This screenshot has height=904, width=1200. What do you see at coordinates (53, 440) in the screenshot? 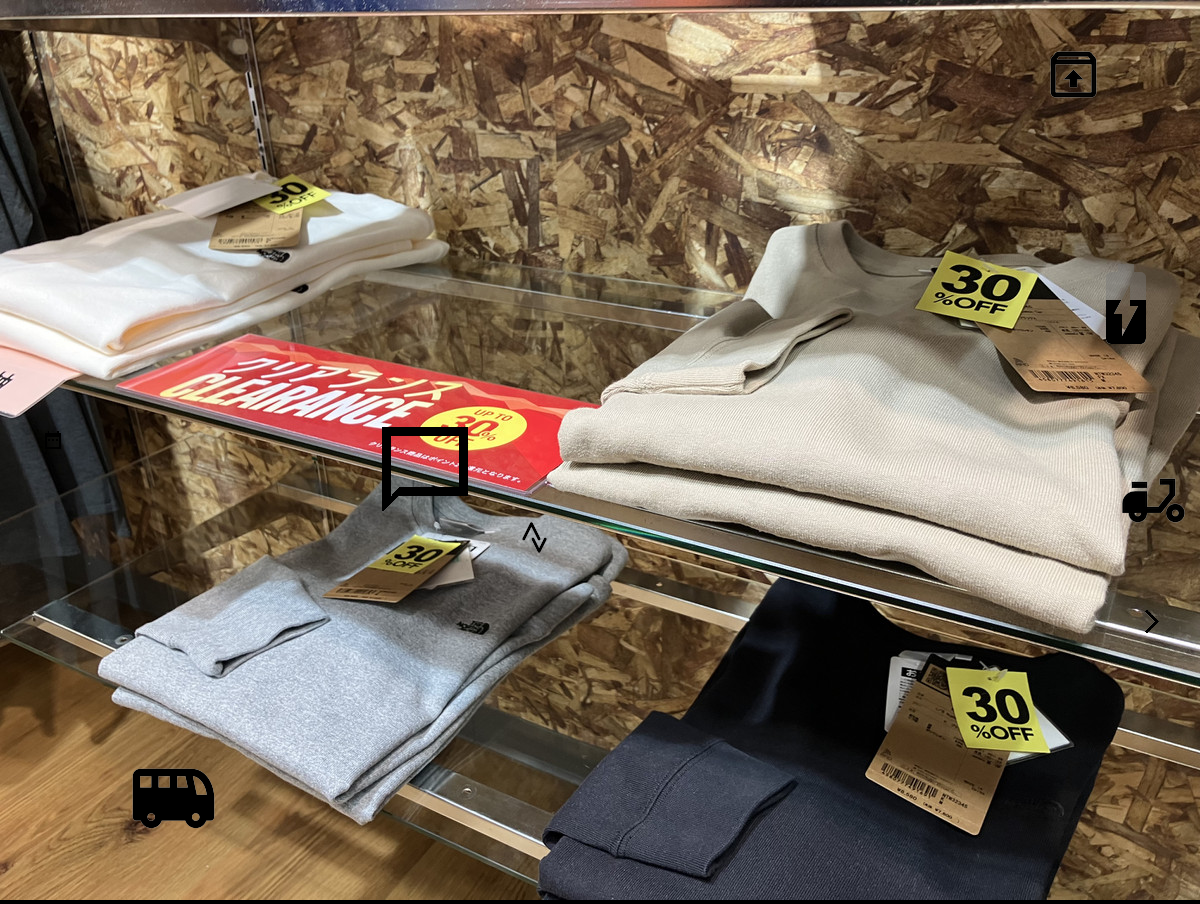
I see `select a date range` at bounding box center [53, 440].